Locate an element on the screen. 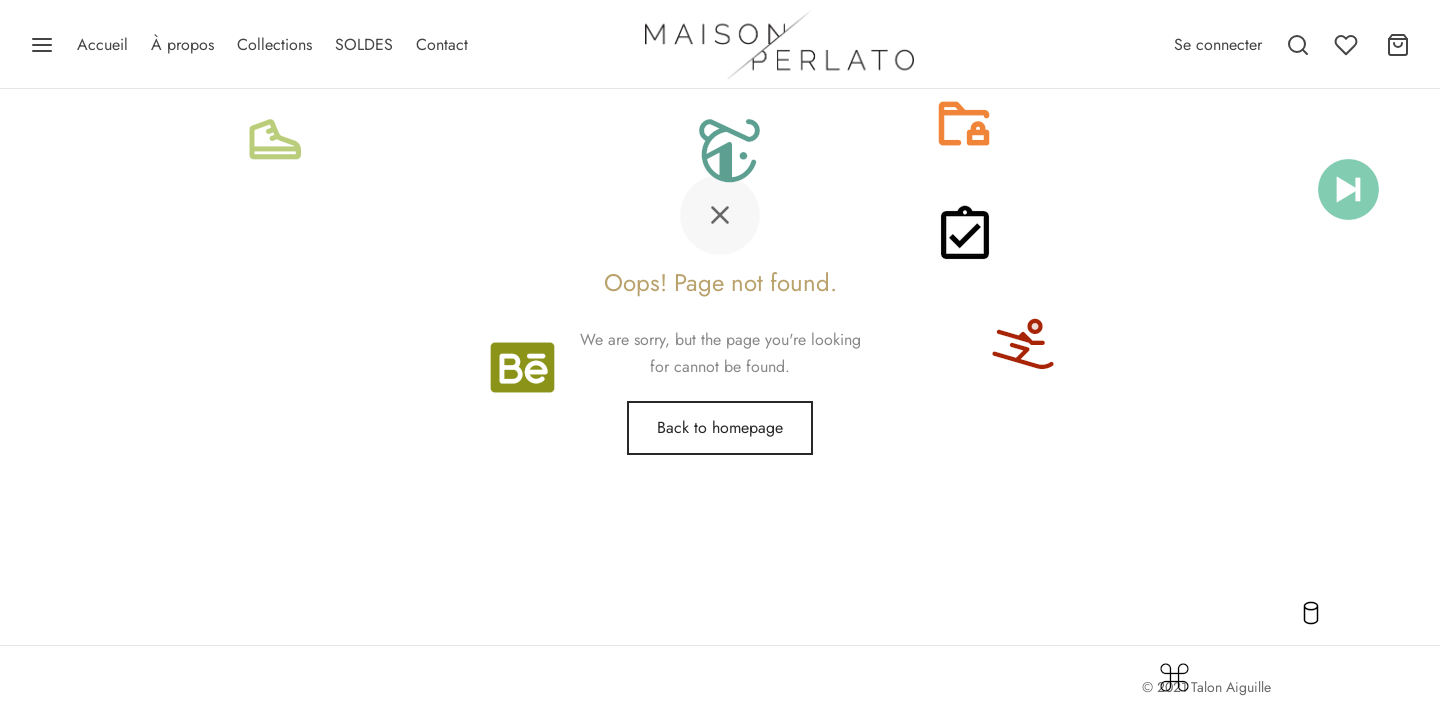 This screenshot has width=1440, height=720. open the New York Times app is located at coordinates (729, 149).